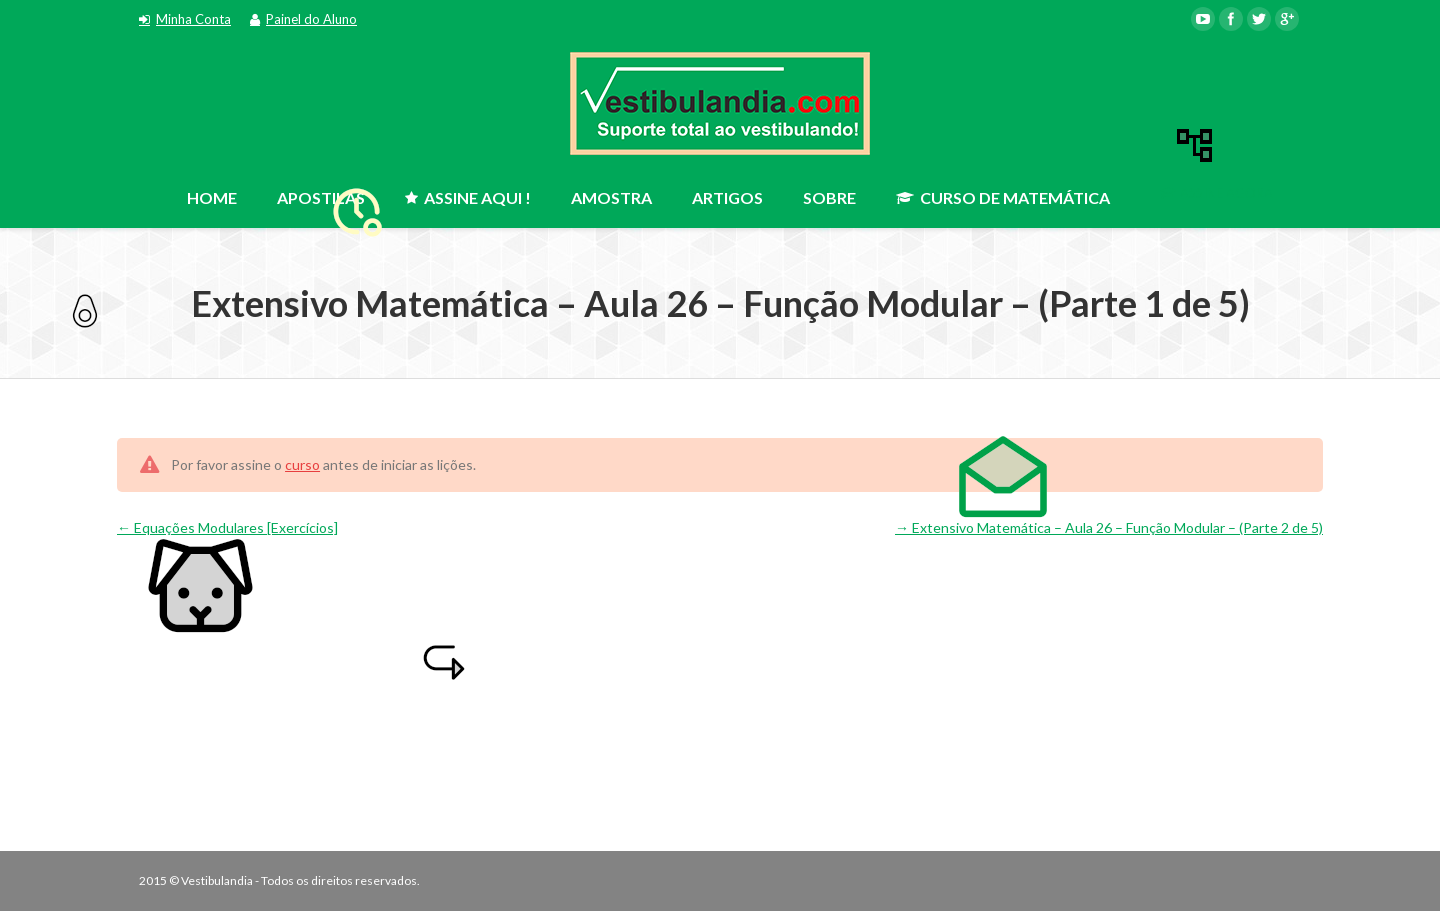  What do you see at coordinates (85, 311) in the screenshot?
I see `browse healthy food or recipe options` at bounding box center [85, 311].